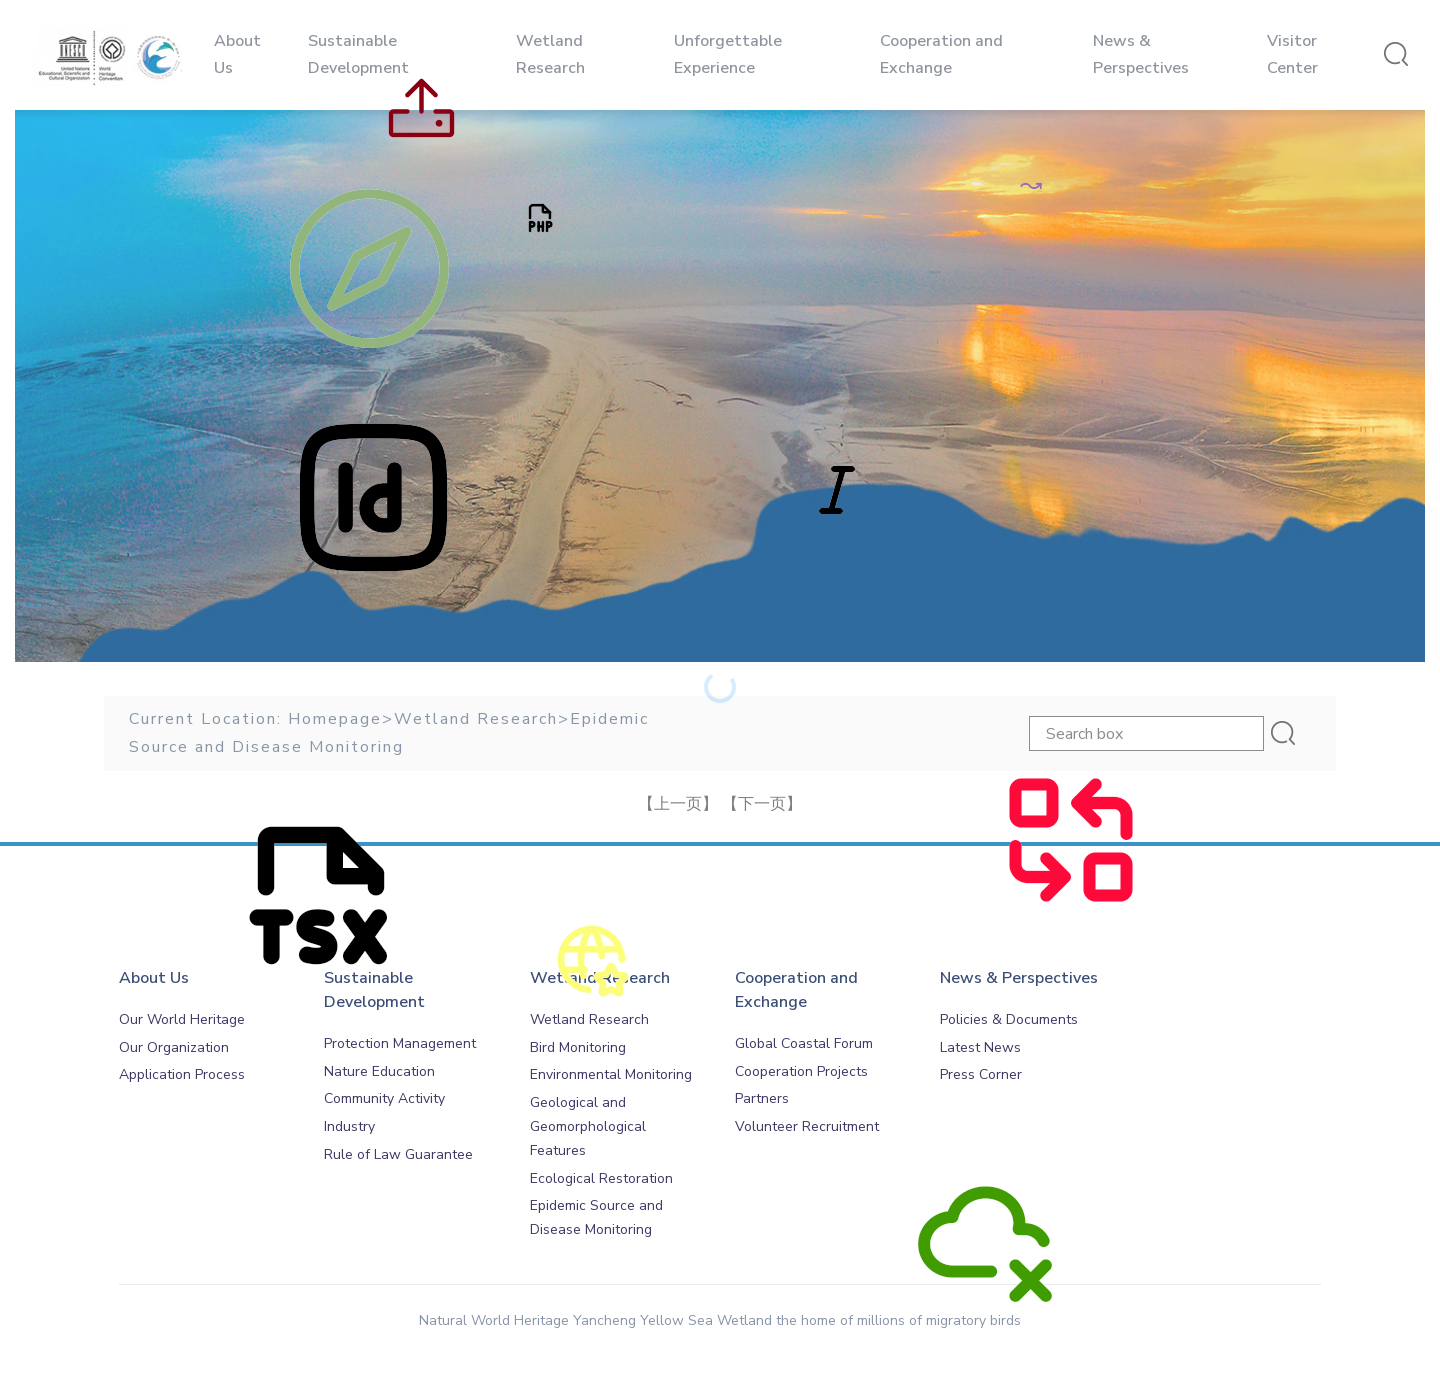 Image resolution: width=1440 pixels, height=1373 pixels. What do you see at coordinates (1071, 840) in the screenshot?
I see `swap or exchange two items` at bounding box center [1071, 840].